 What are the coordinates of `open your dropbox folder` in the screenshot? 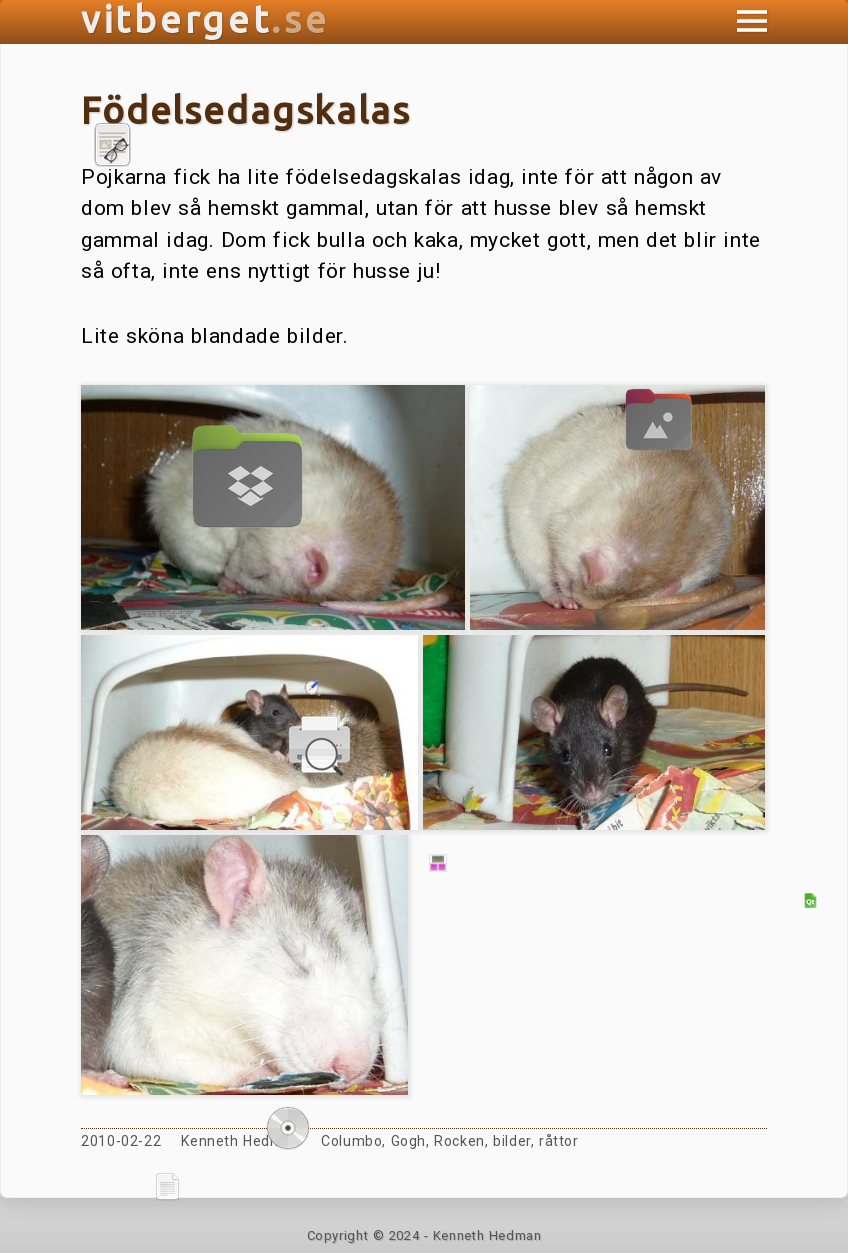 It's located at (247, 476).